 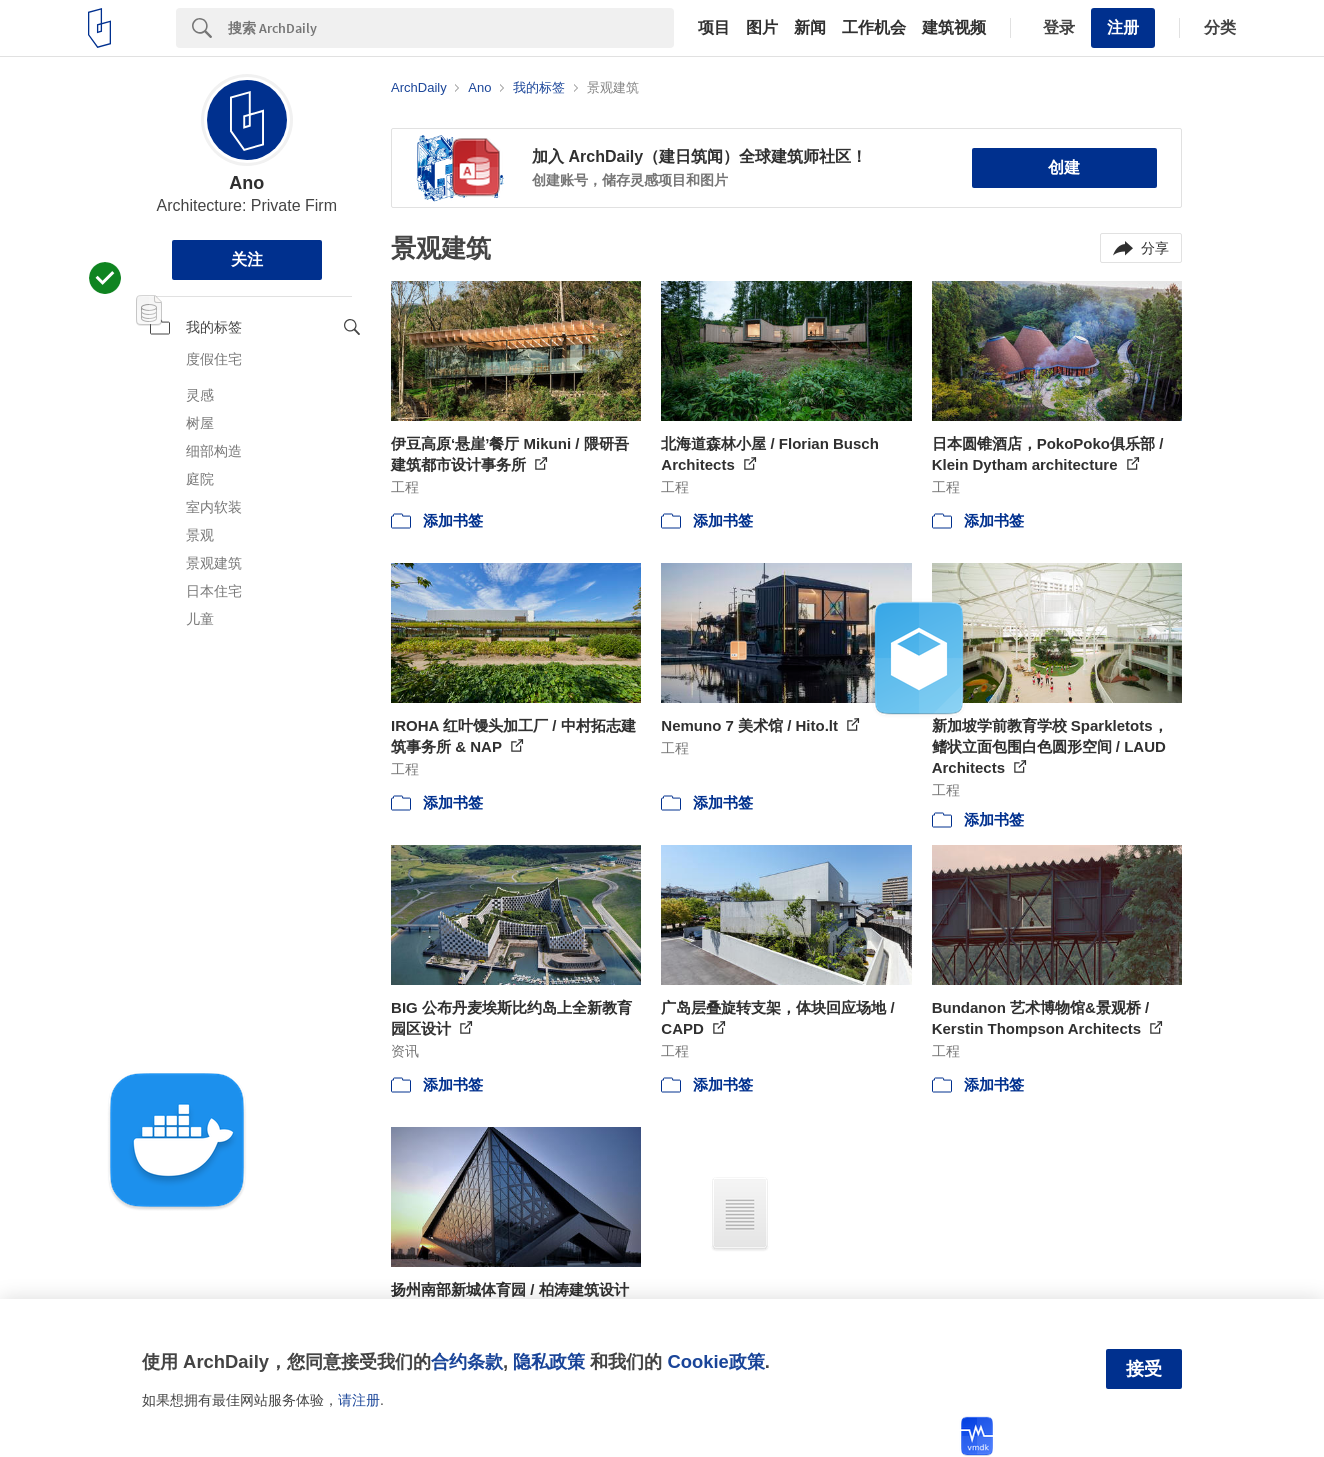 What do you see at coordinates (149, 310) in the screenshot?
I see `sqlite3 database file` at bounding box center [149, 310].